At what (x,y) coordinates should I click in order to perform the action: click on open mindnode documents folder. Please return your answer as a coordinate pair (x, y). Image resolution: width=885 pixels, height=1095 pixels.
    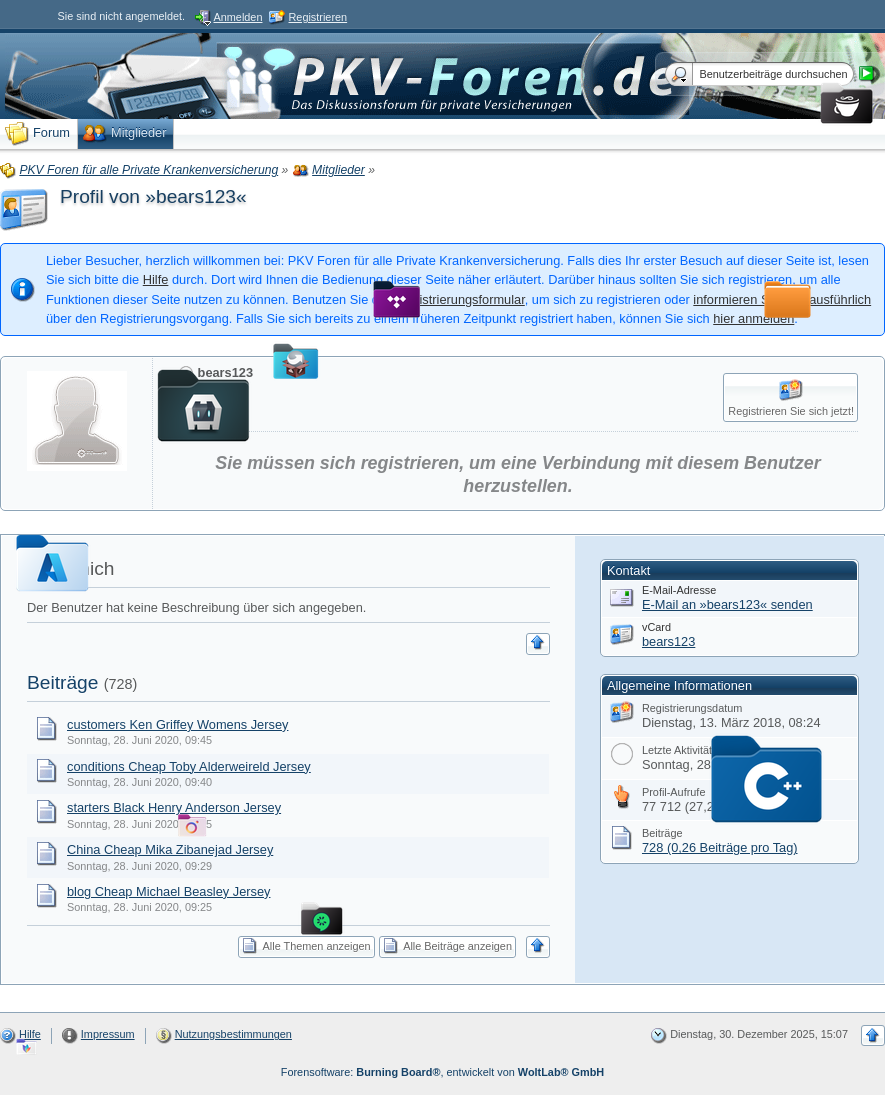
    Looking at the image, I should click on (26, 1047).